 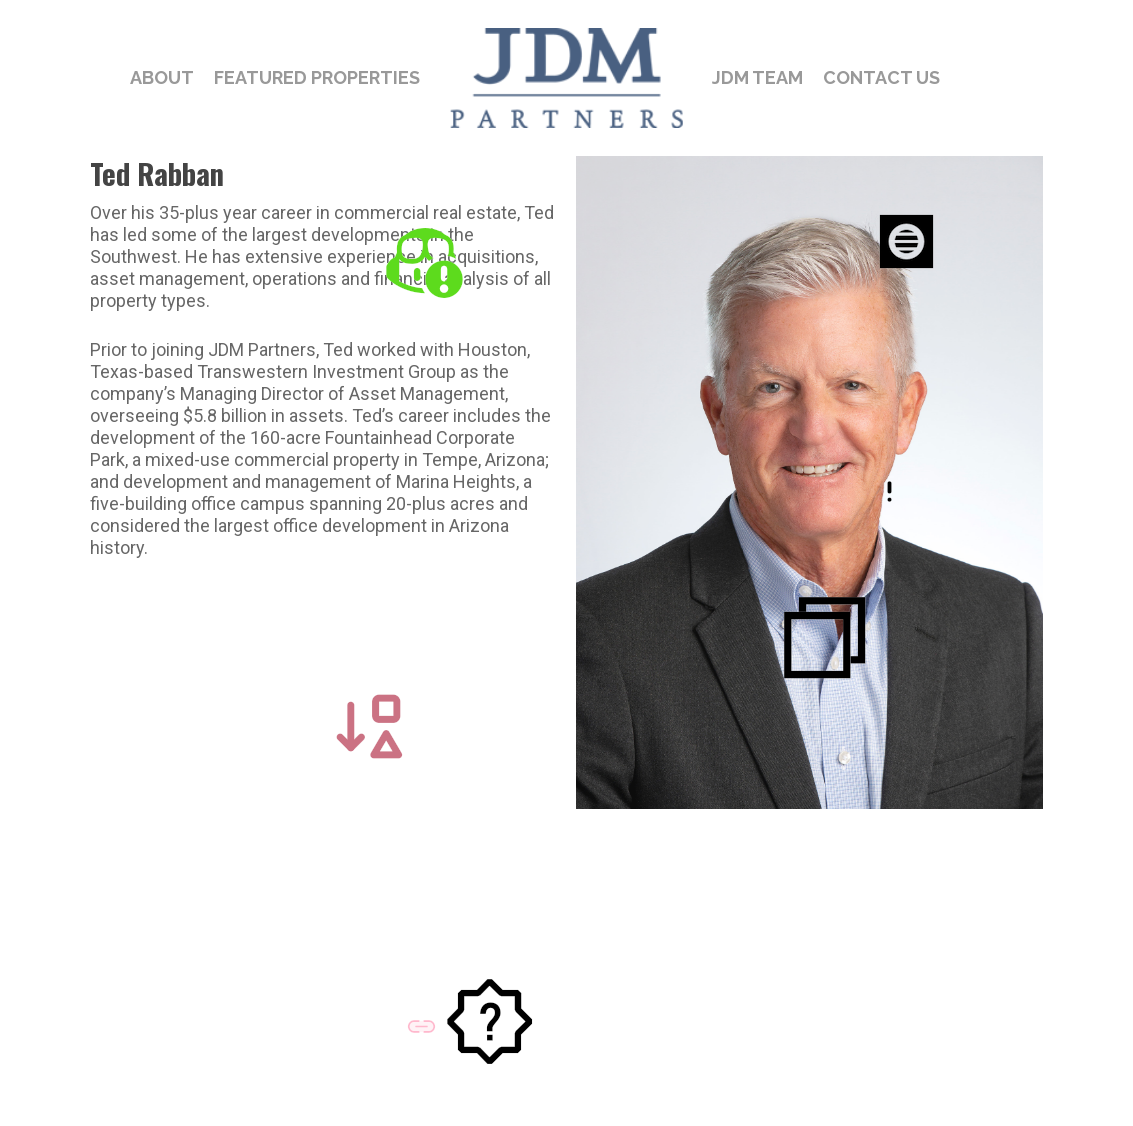 What do you see at coordinates (821, 634) in the screenshot?
I see `restore window to previous size` at bounding box center [821, 634].